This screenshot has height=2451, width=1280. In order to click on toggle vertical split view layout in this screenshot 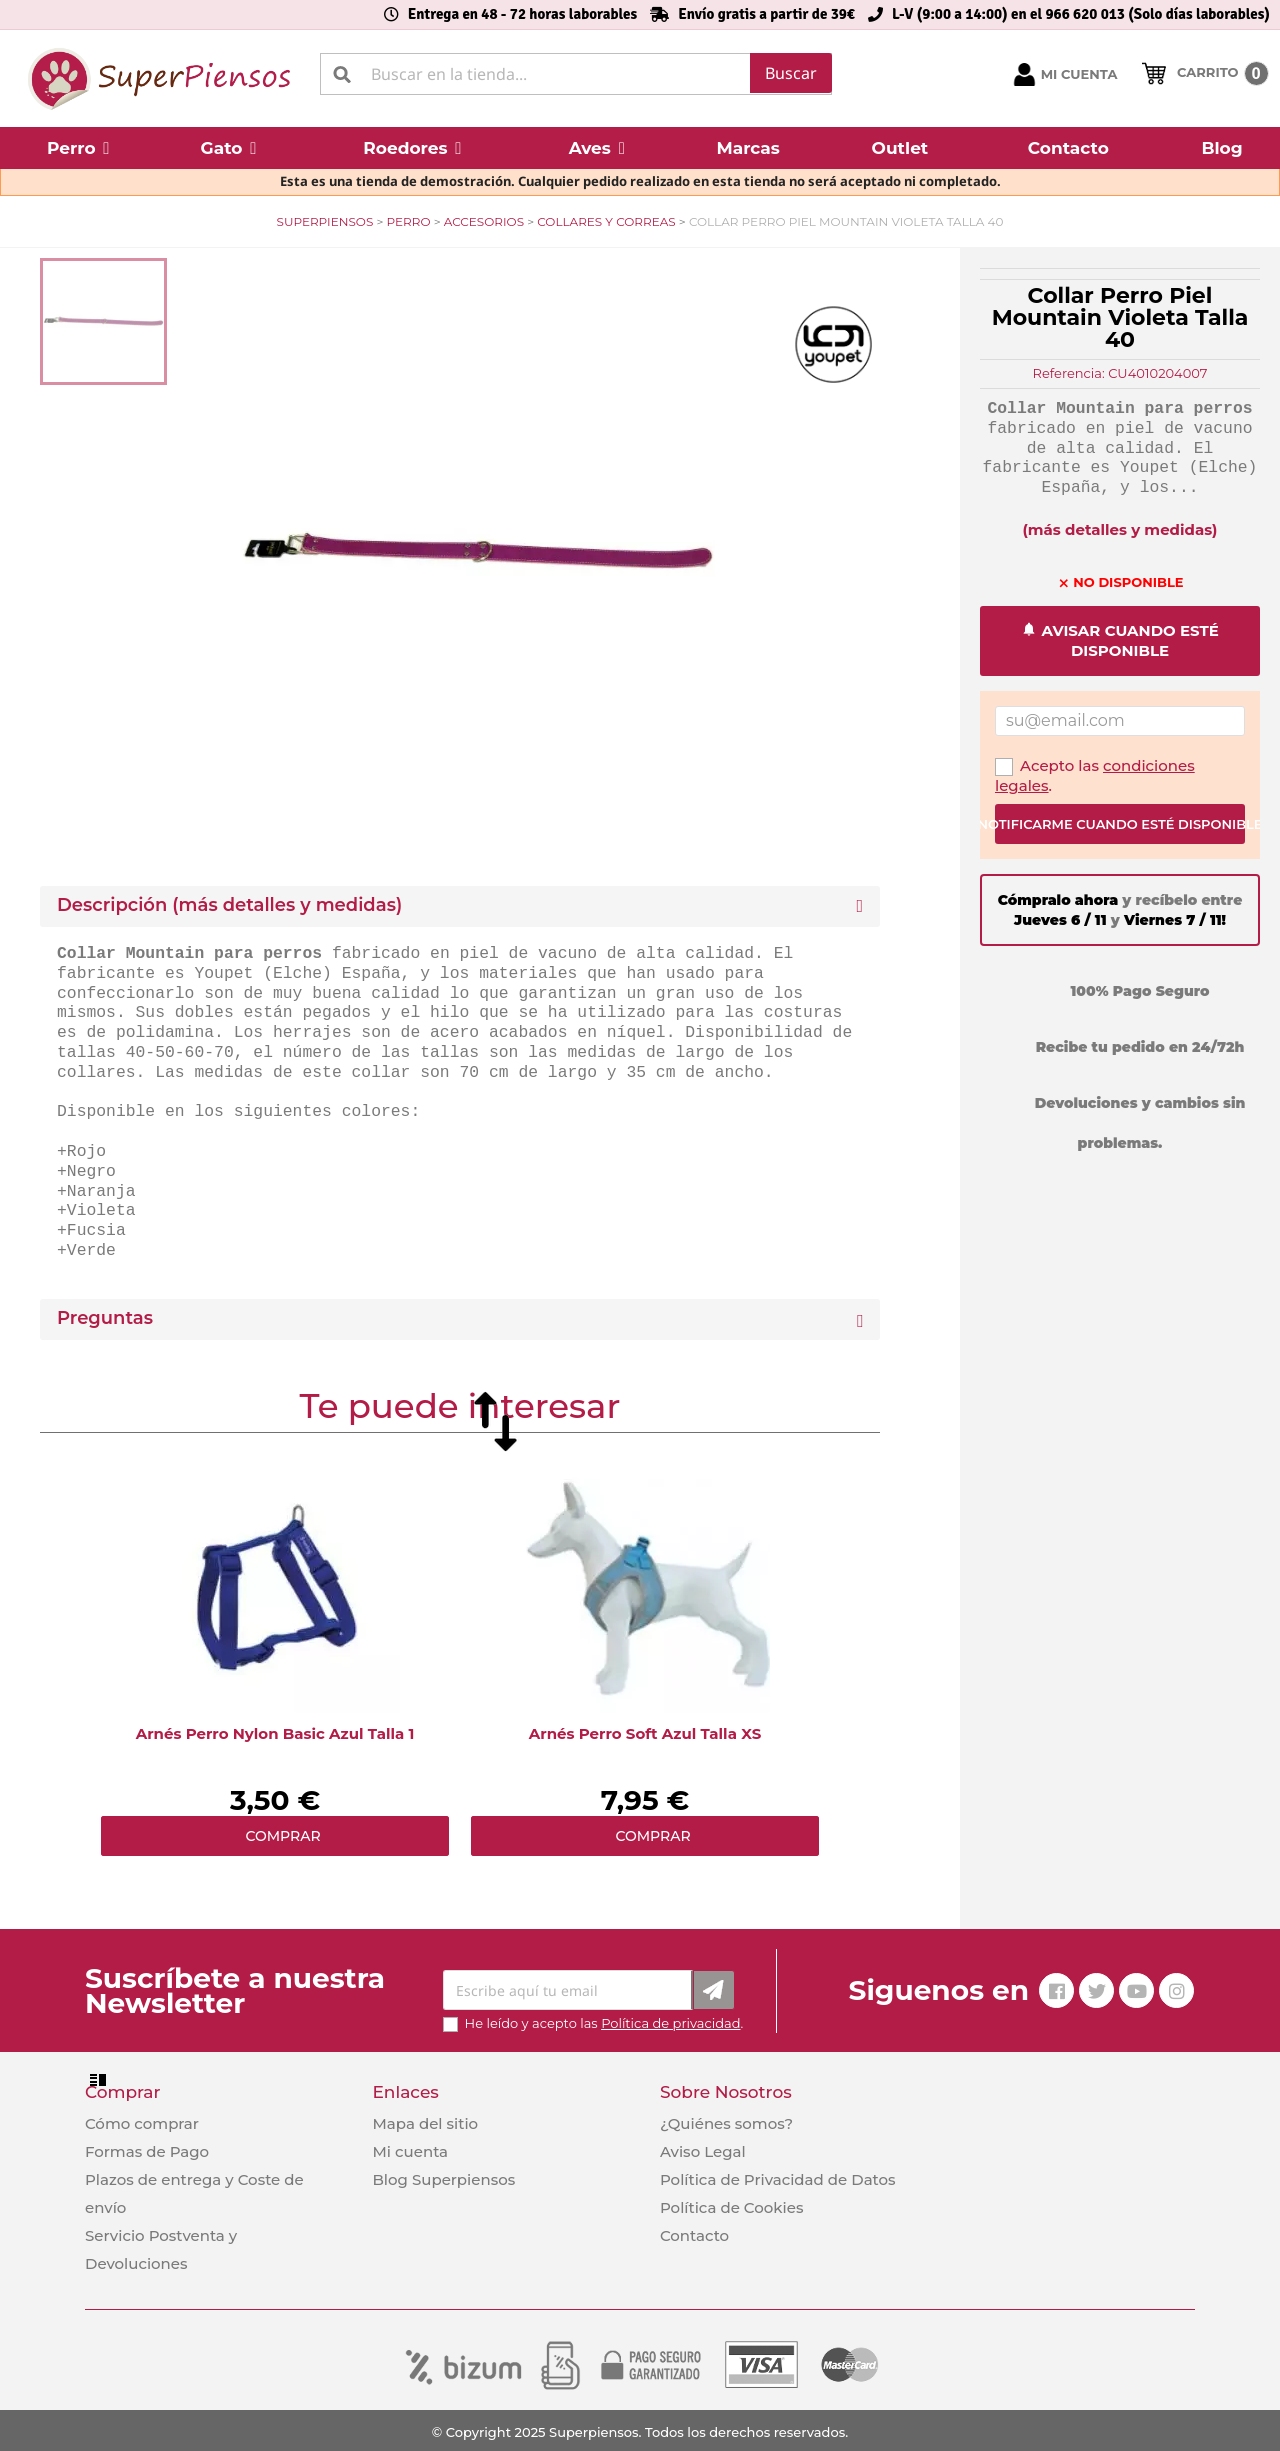, I will do `click(98, 2080)`.